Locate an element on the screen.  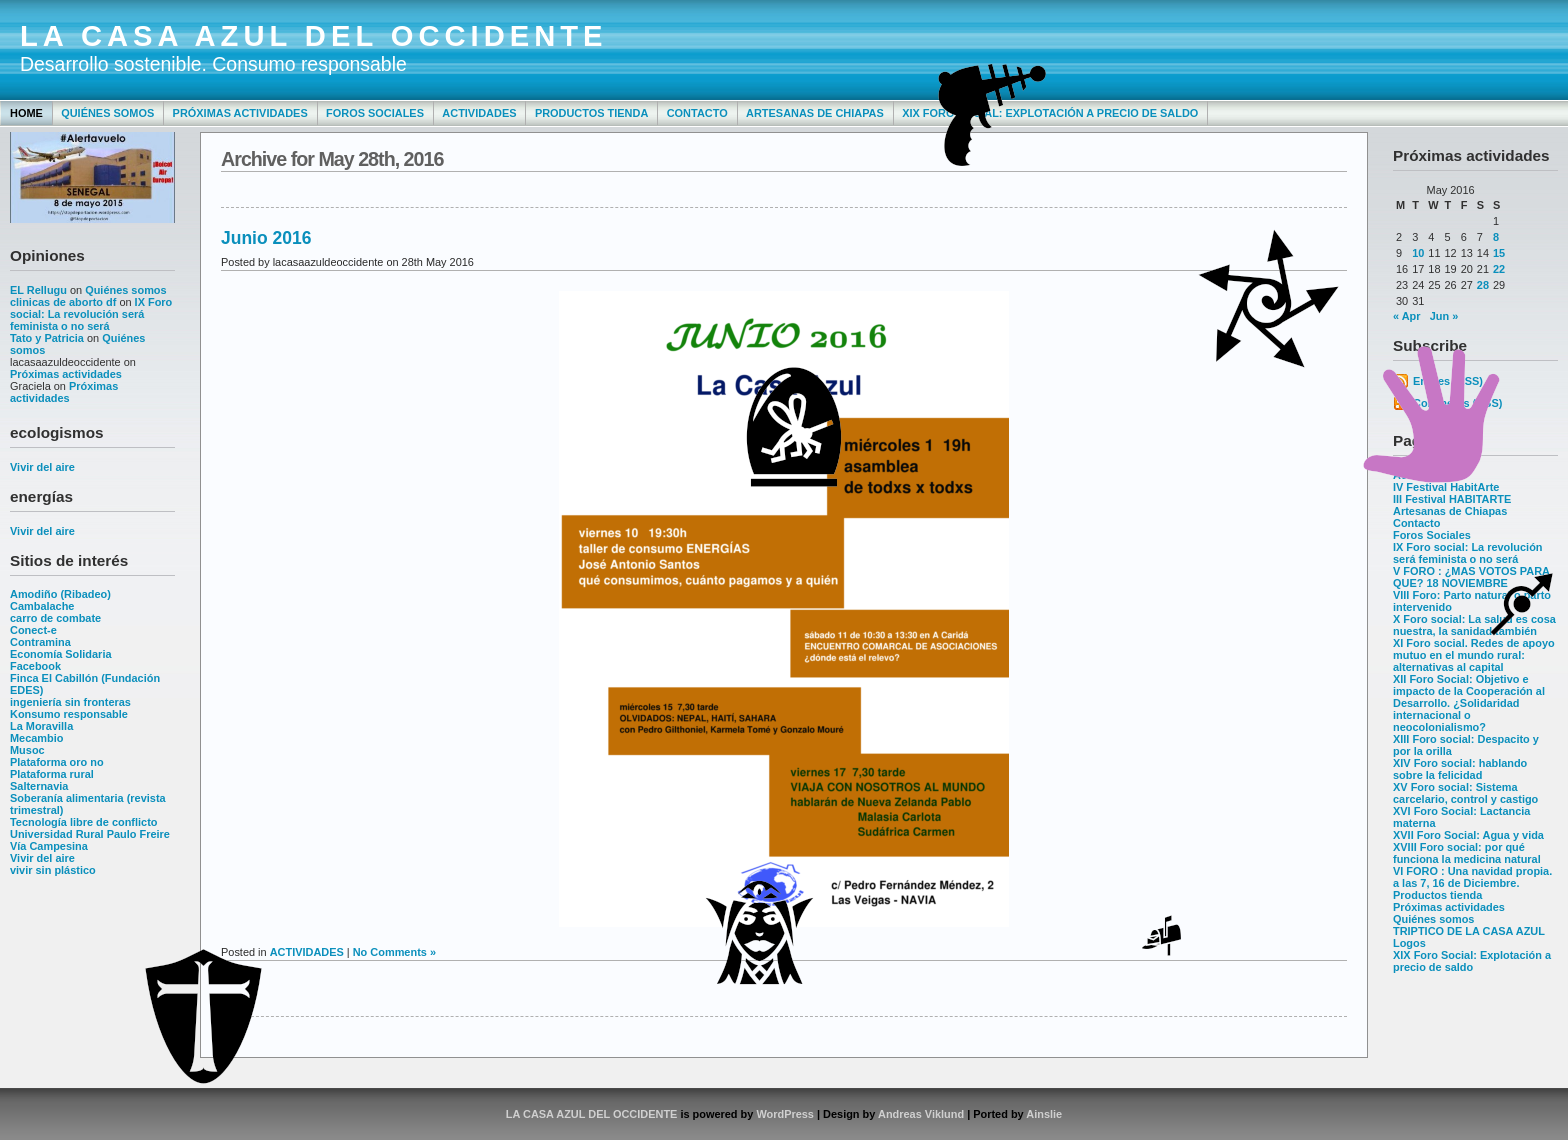
access your mailbox or inbox is located at coordinates (1161, 935).